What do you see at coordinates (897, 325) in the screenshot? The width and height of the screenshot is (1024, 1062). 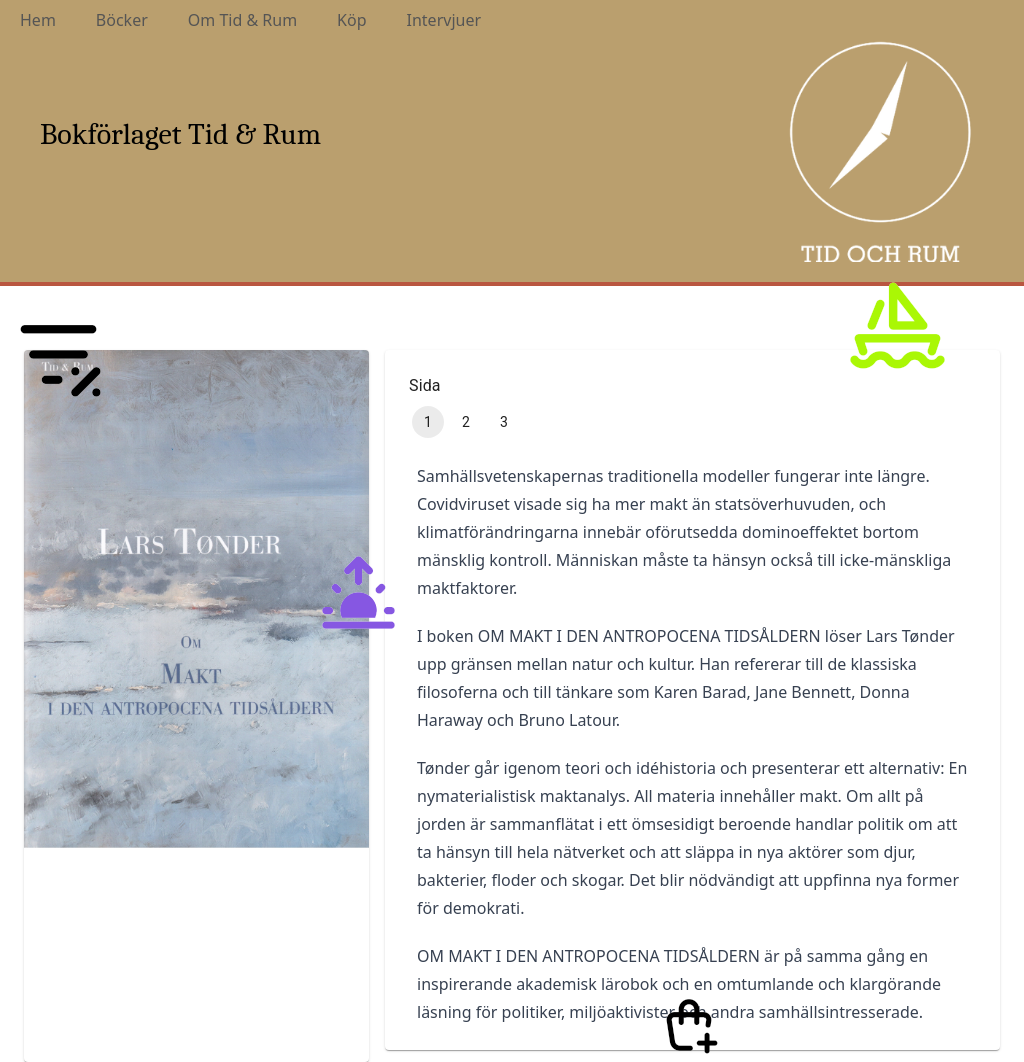 I see `access sailing or boating features` at bounding box center [897, 325].